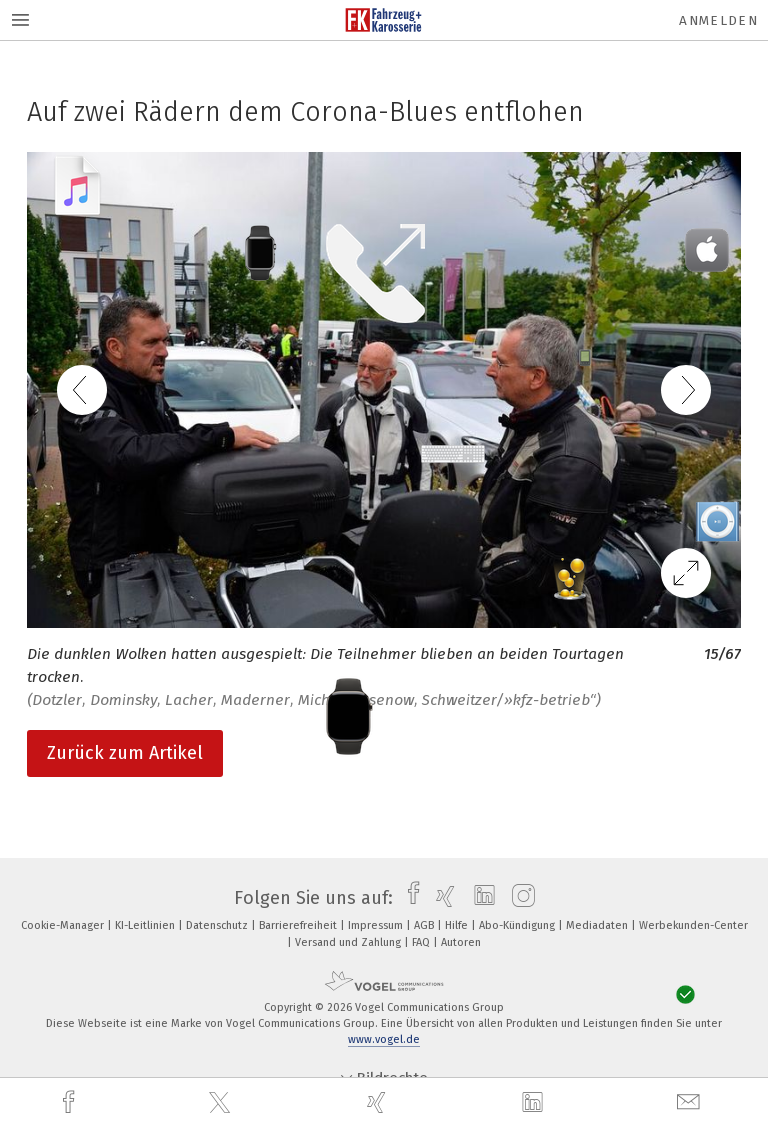 This screenshot has height=1127, width=768. Describe the element at coordinates (375, 273) in the screenshot. I see `indicates an outgoing call was made` at that location.